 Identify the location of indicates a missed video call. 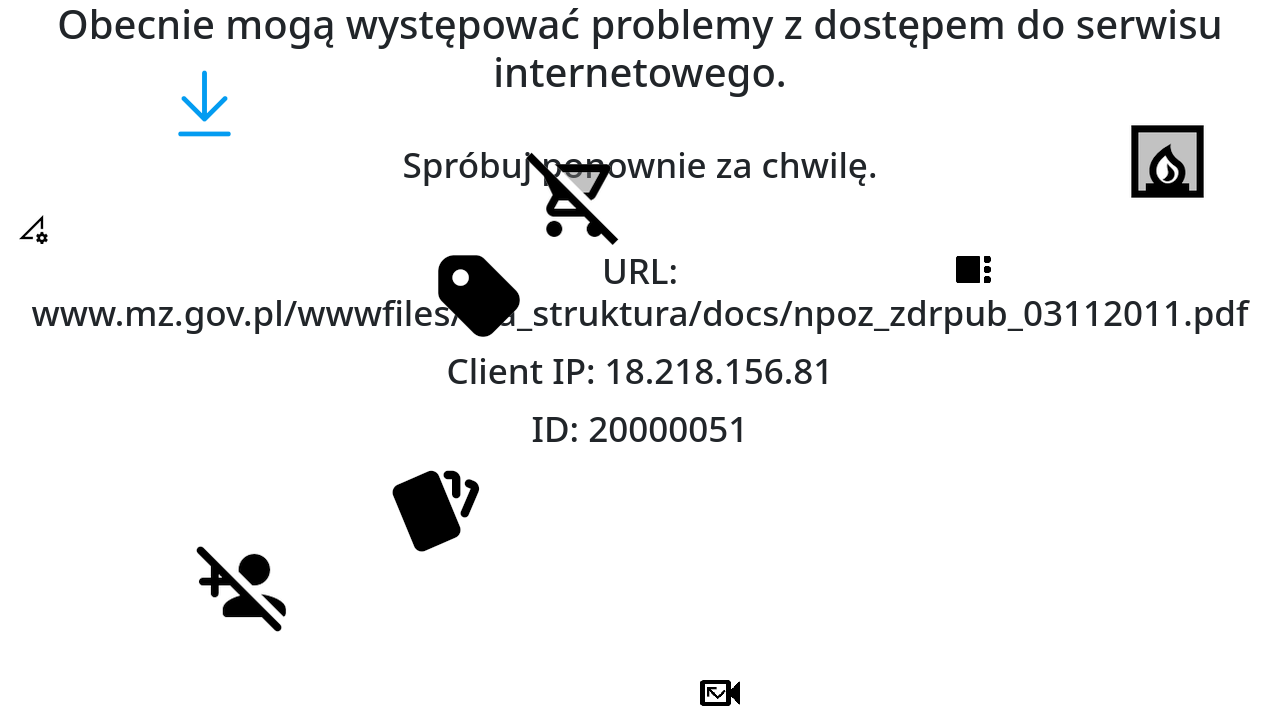
(720, 693).